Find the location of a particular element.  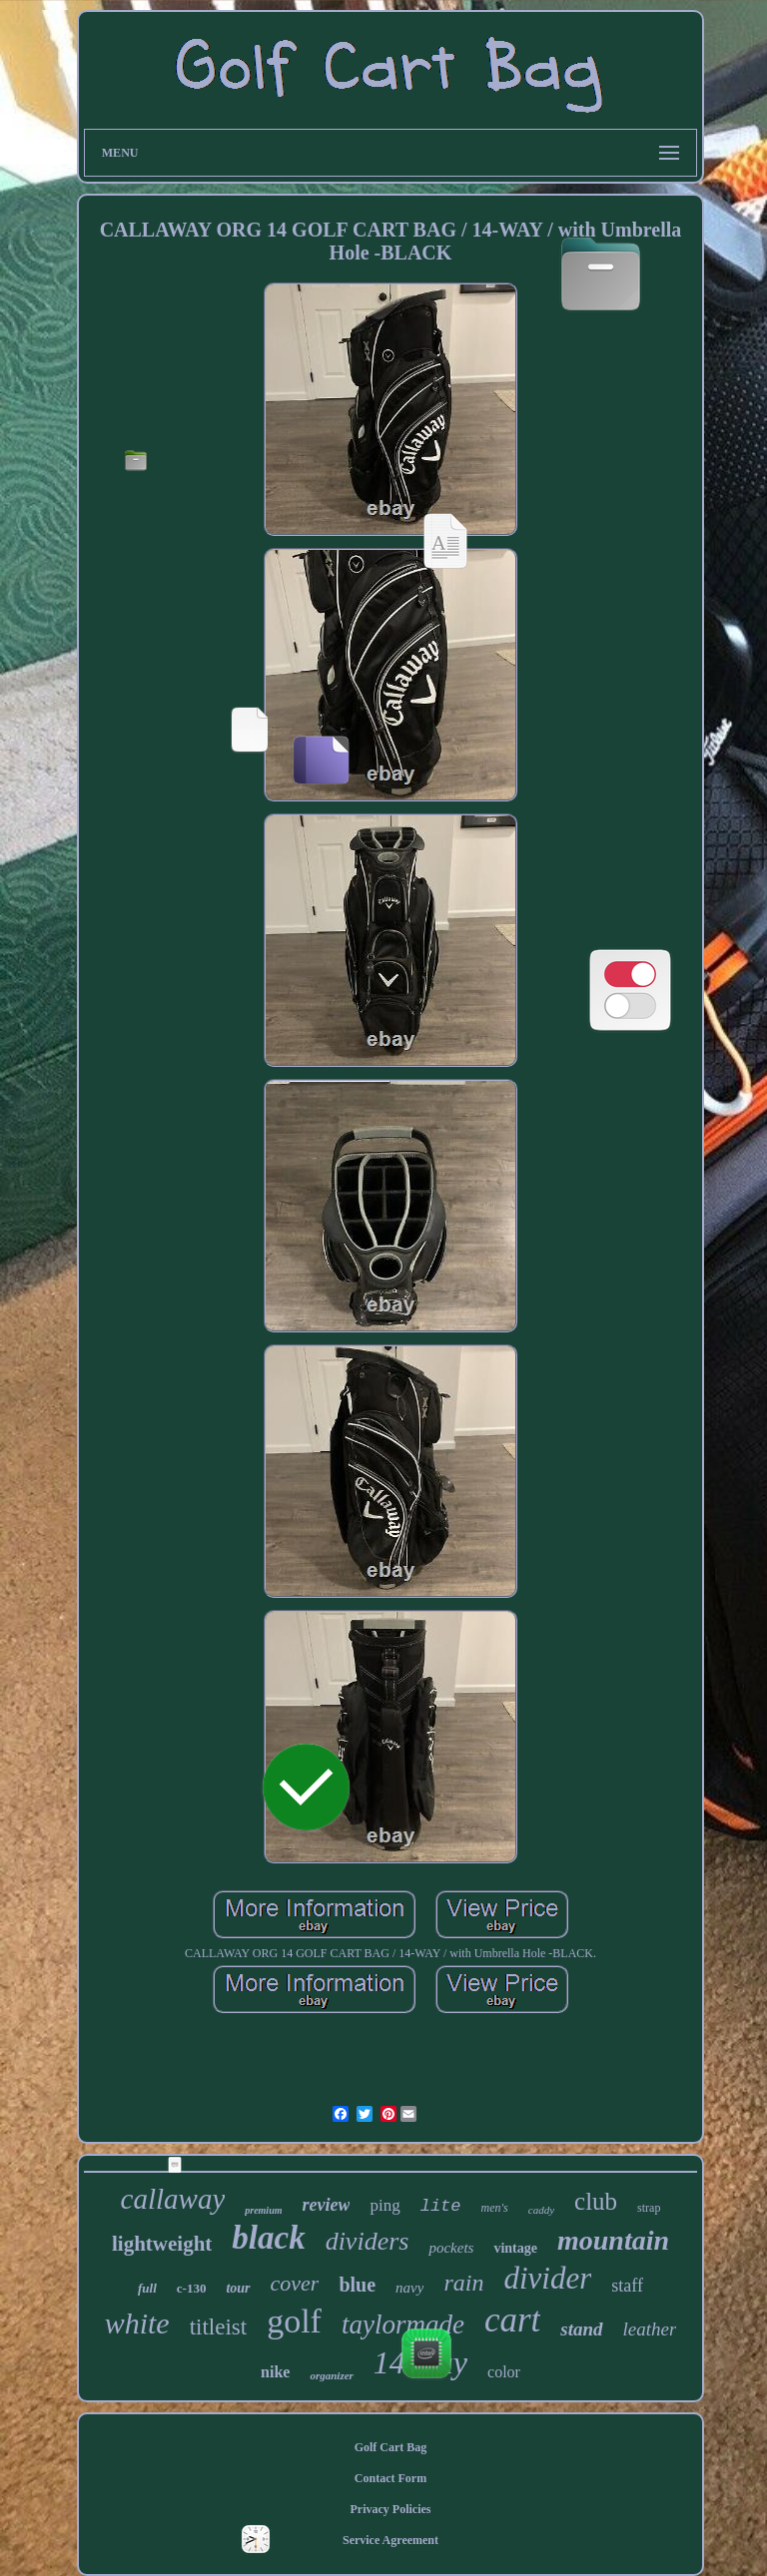

indicates an empty or zero-byte file is located at coordinates (250, 730).